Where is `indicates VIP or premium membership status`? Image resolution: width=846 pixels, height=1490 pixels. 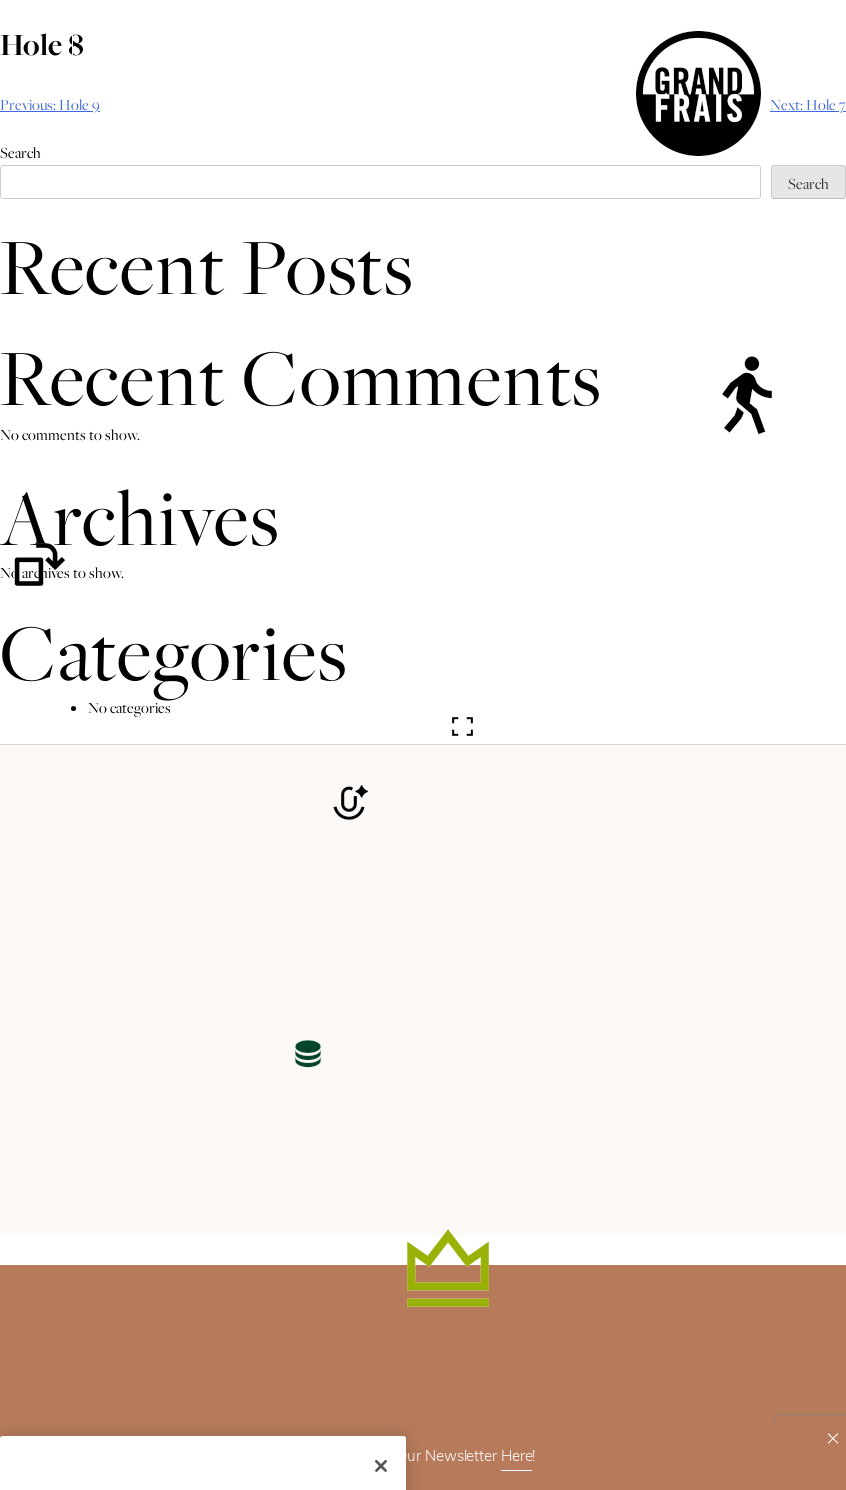 indicates VIP or premium membership status is located at coordinates (448, 1270).